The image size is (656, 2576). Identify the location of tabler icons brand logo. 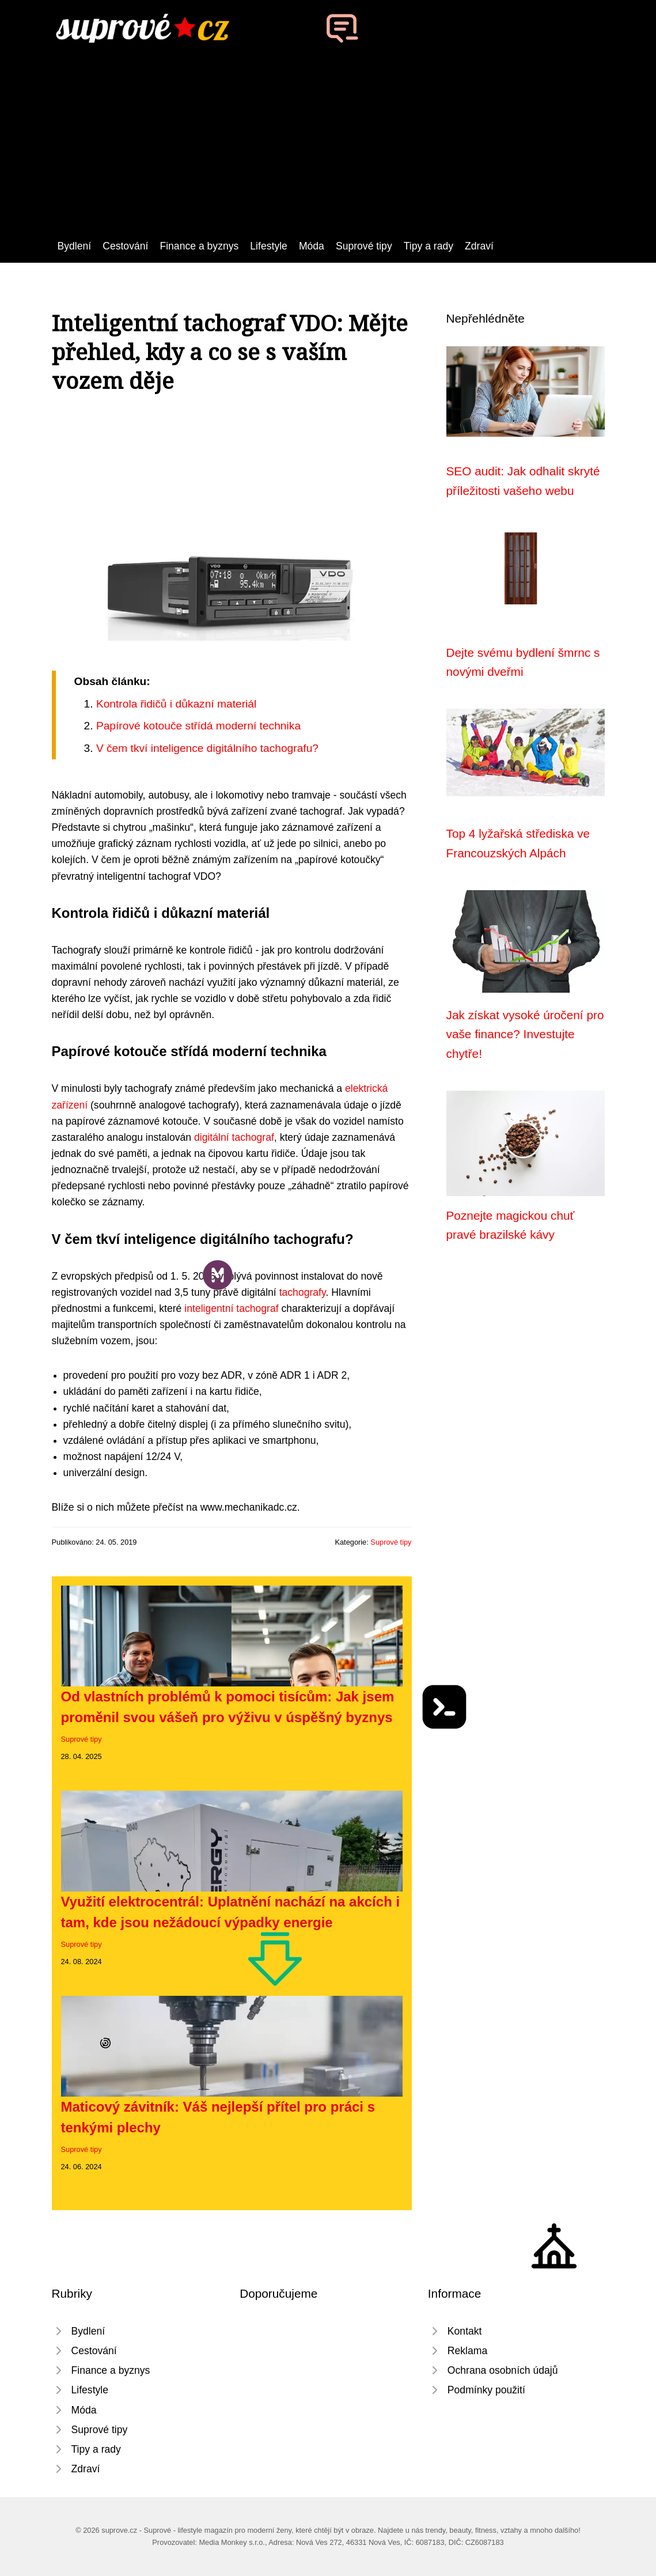
(444, 1707).